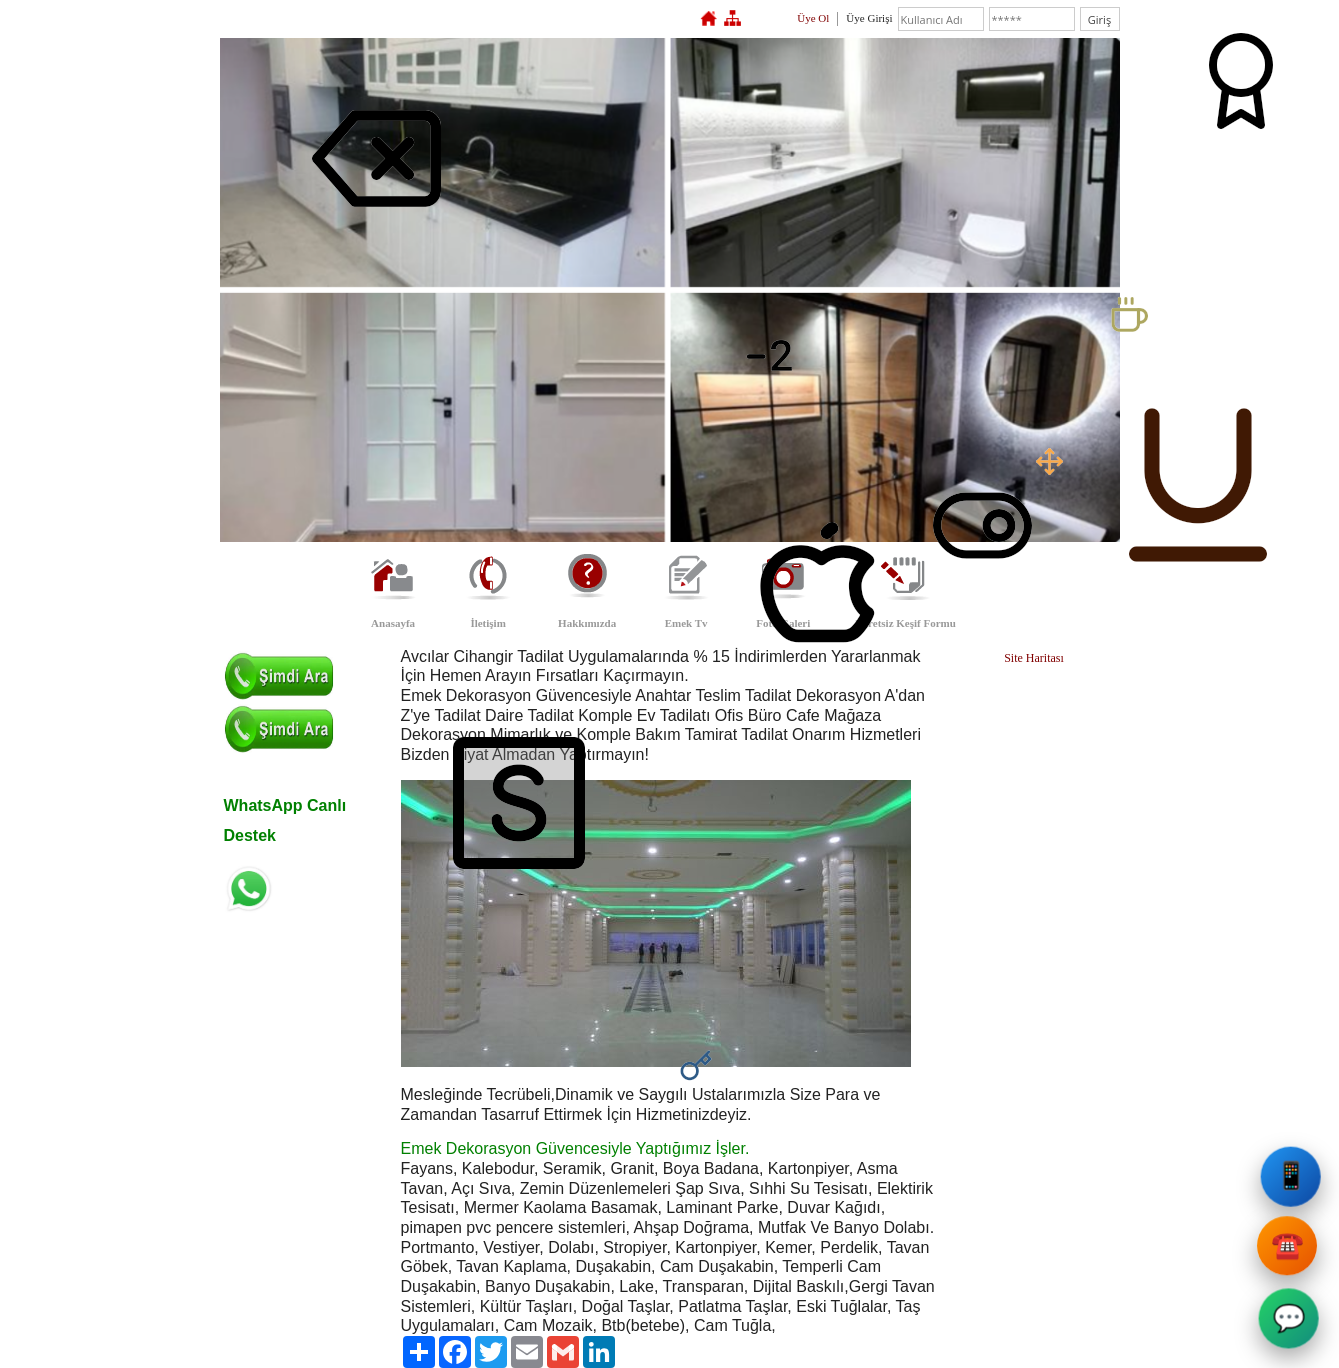 This screenshot has height=1368, width=1339. Describe the element at coordinates (376, 158) in the screenshot. I see `delete a tag or label` at that location.